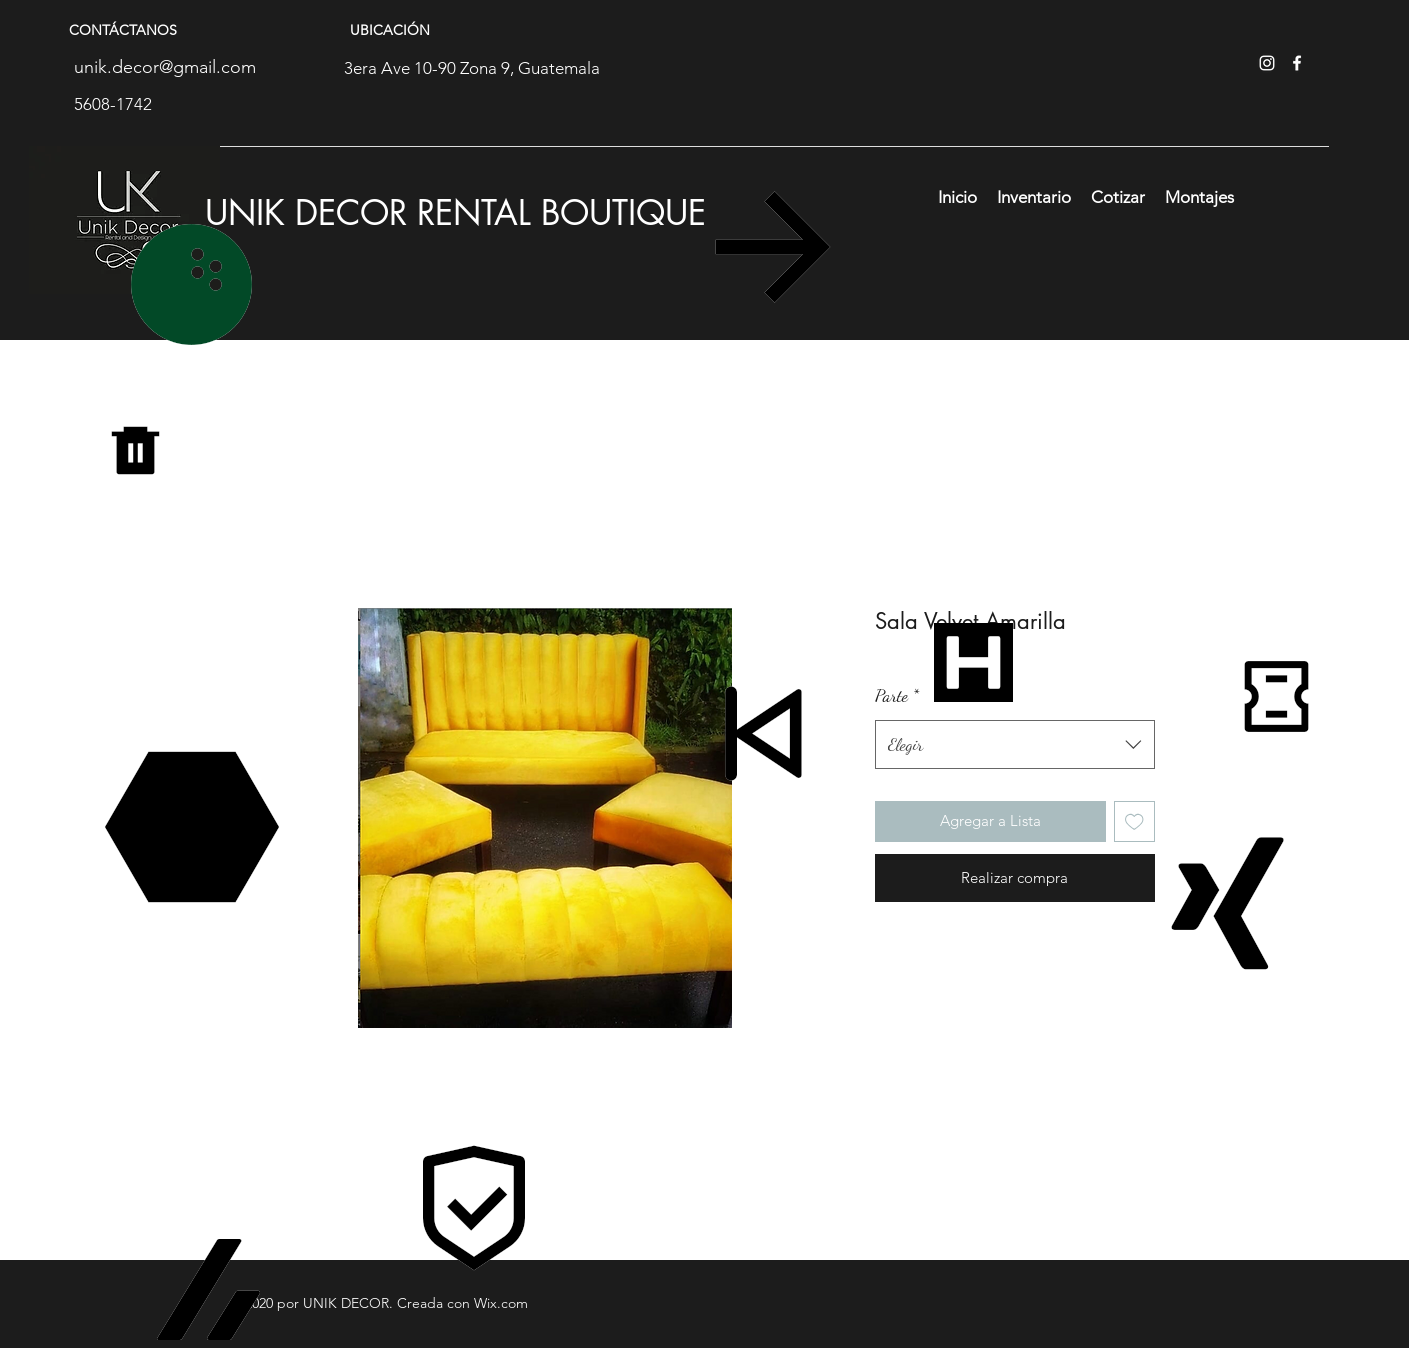  I want to click on indicates verified security or protection status, so click(474, 1208).